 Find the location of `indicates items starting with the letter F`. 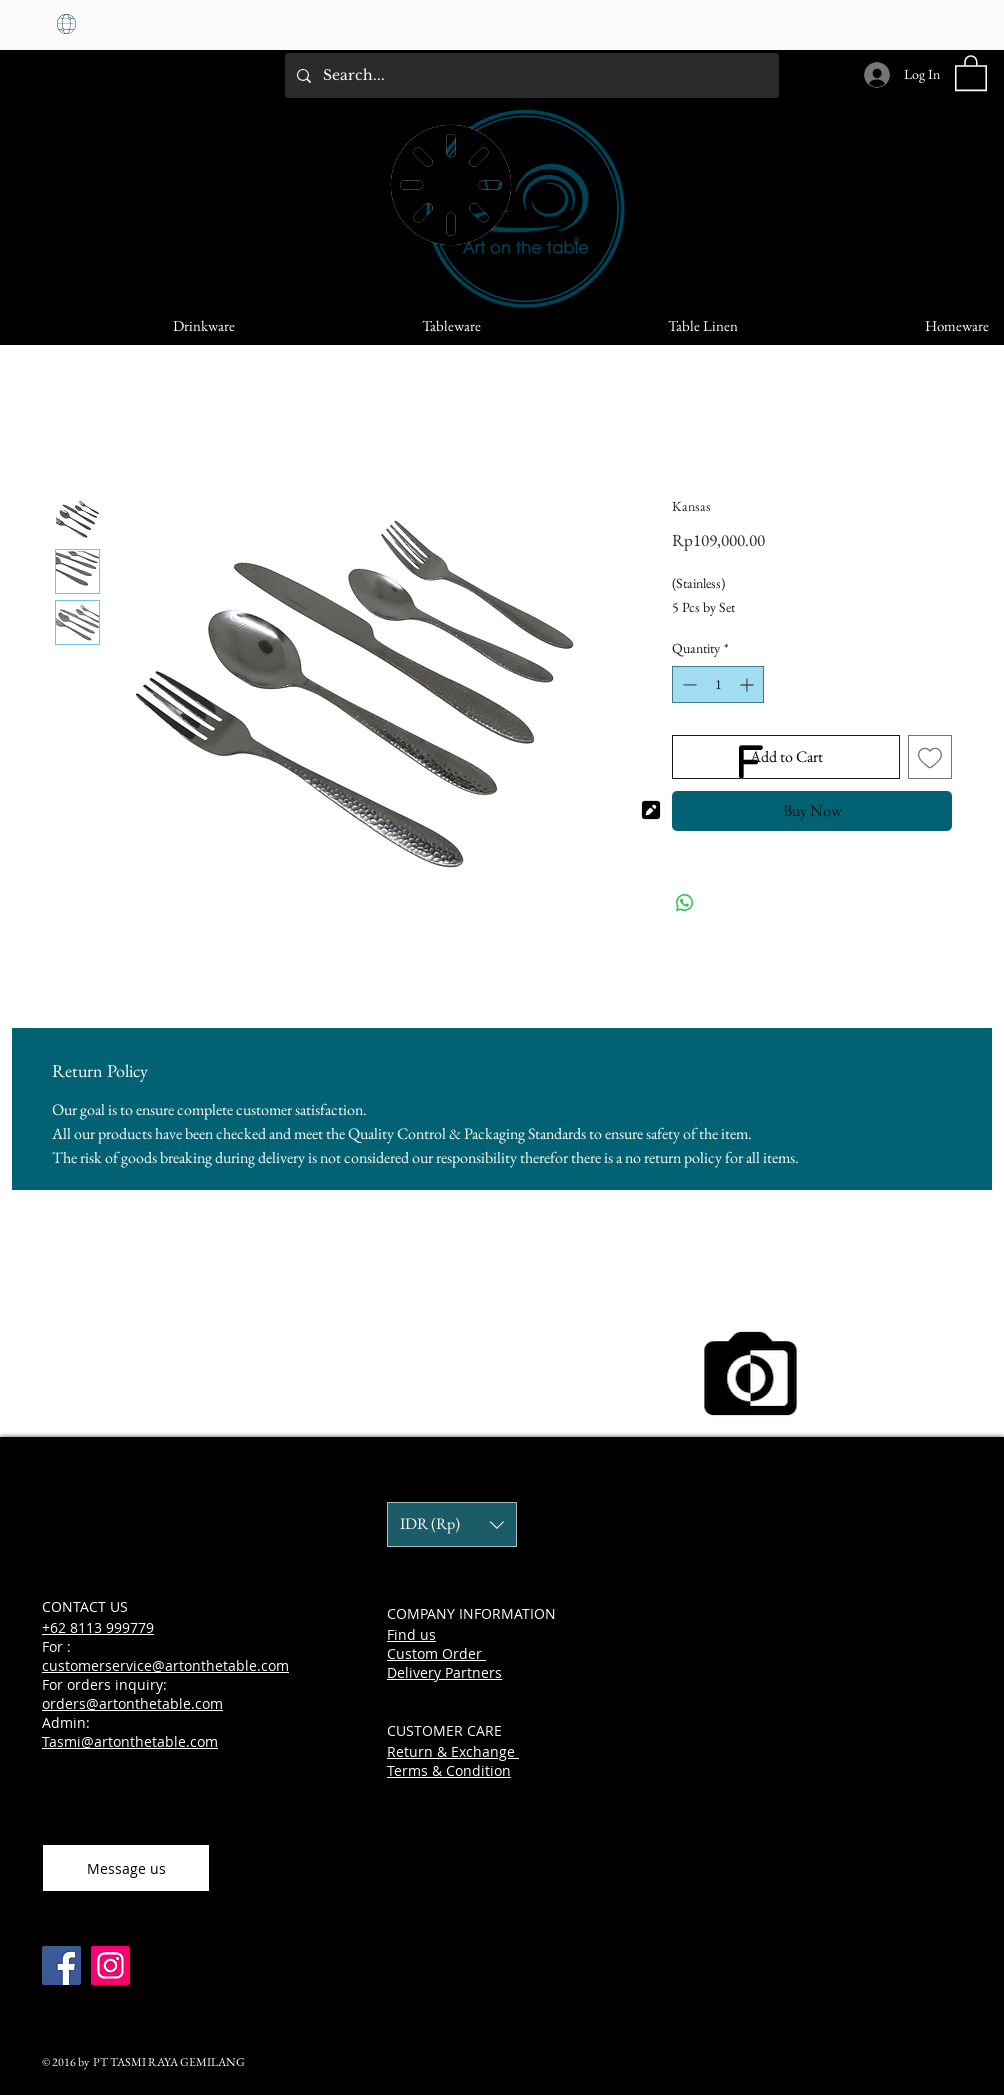

indicates items starting with the letter F is located at coordinates (751, 762).